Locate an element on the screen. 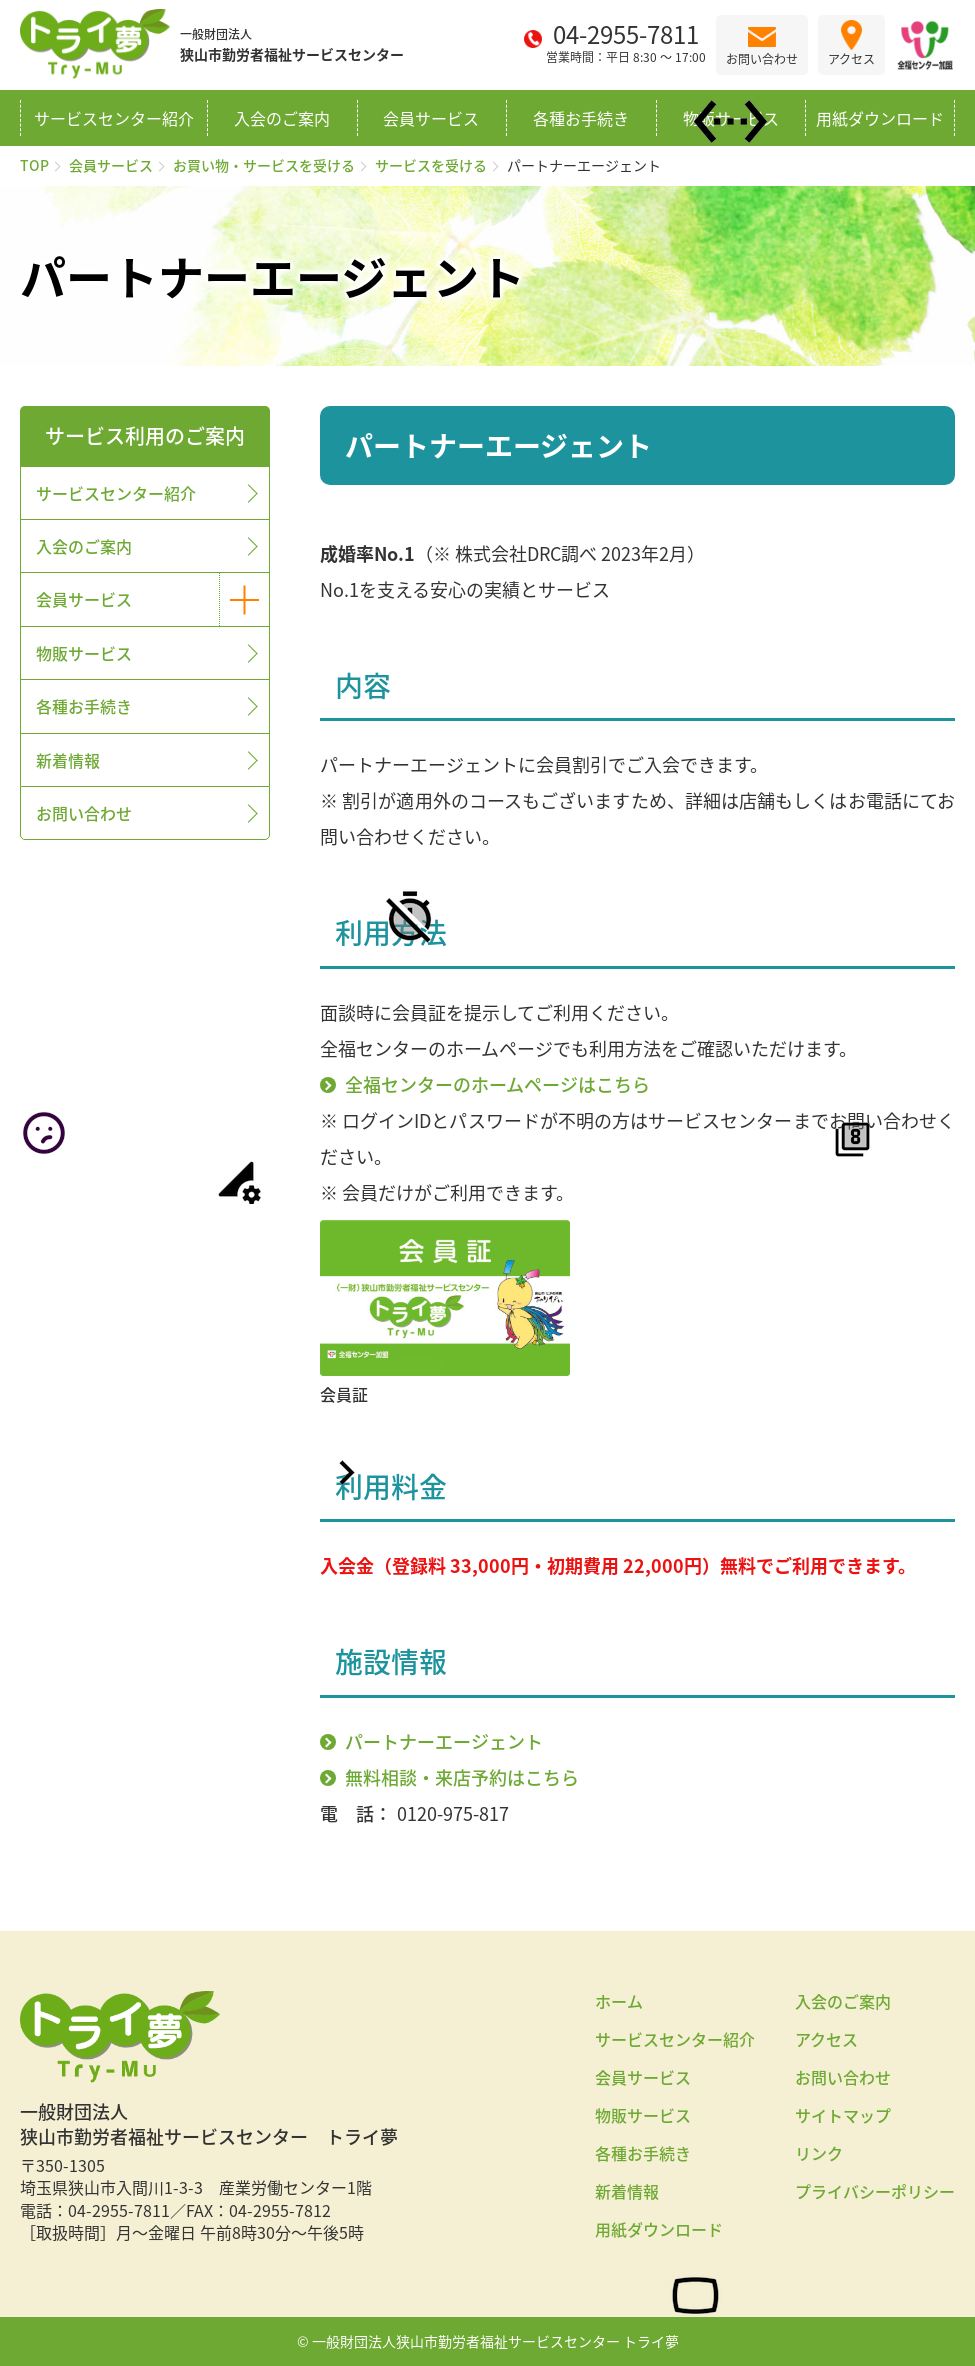 This screenshot has width=975, height=2366. indicate user frustration or negative feedback is located at coordinates (44, 1133).